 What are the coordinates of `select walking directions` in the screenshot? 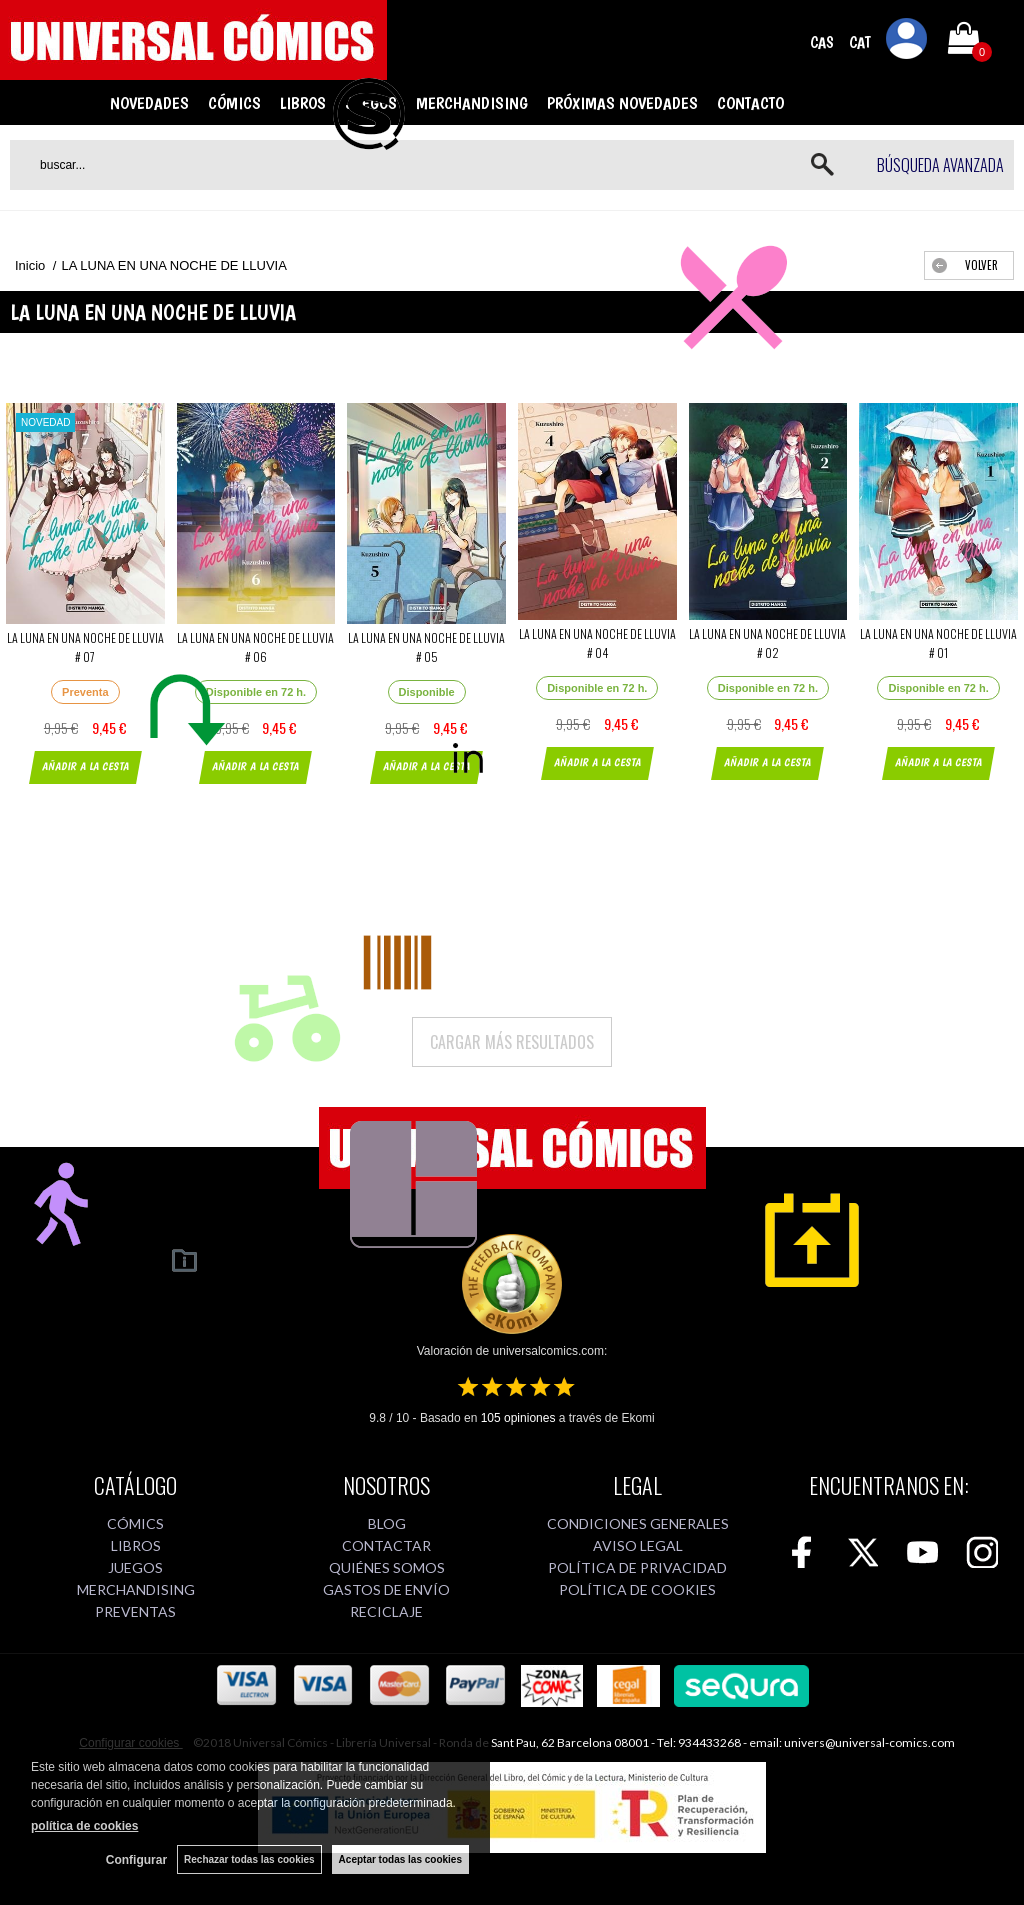 It's located at (60, 1203).